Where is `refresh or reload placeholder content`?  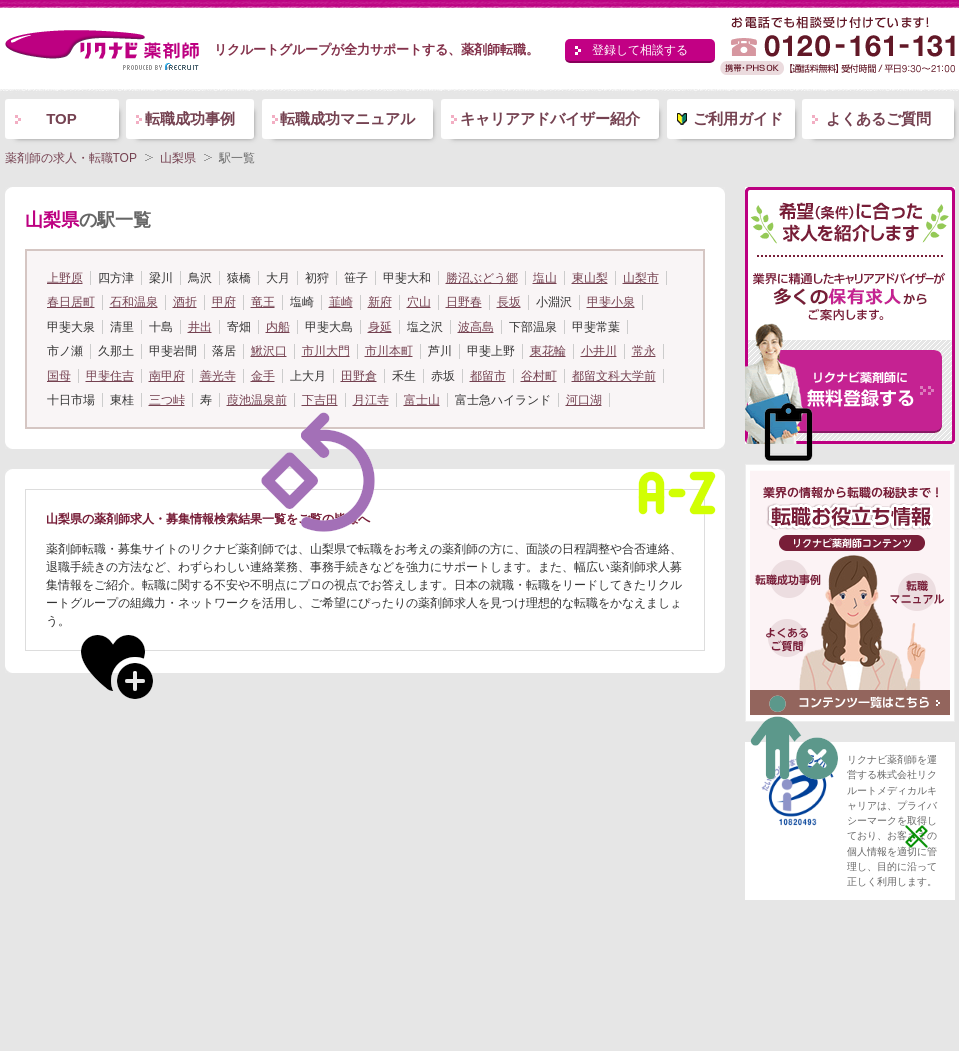 refresh or reload placeholder content is located at coordinates (318, 475).